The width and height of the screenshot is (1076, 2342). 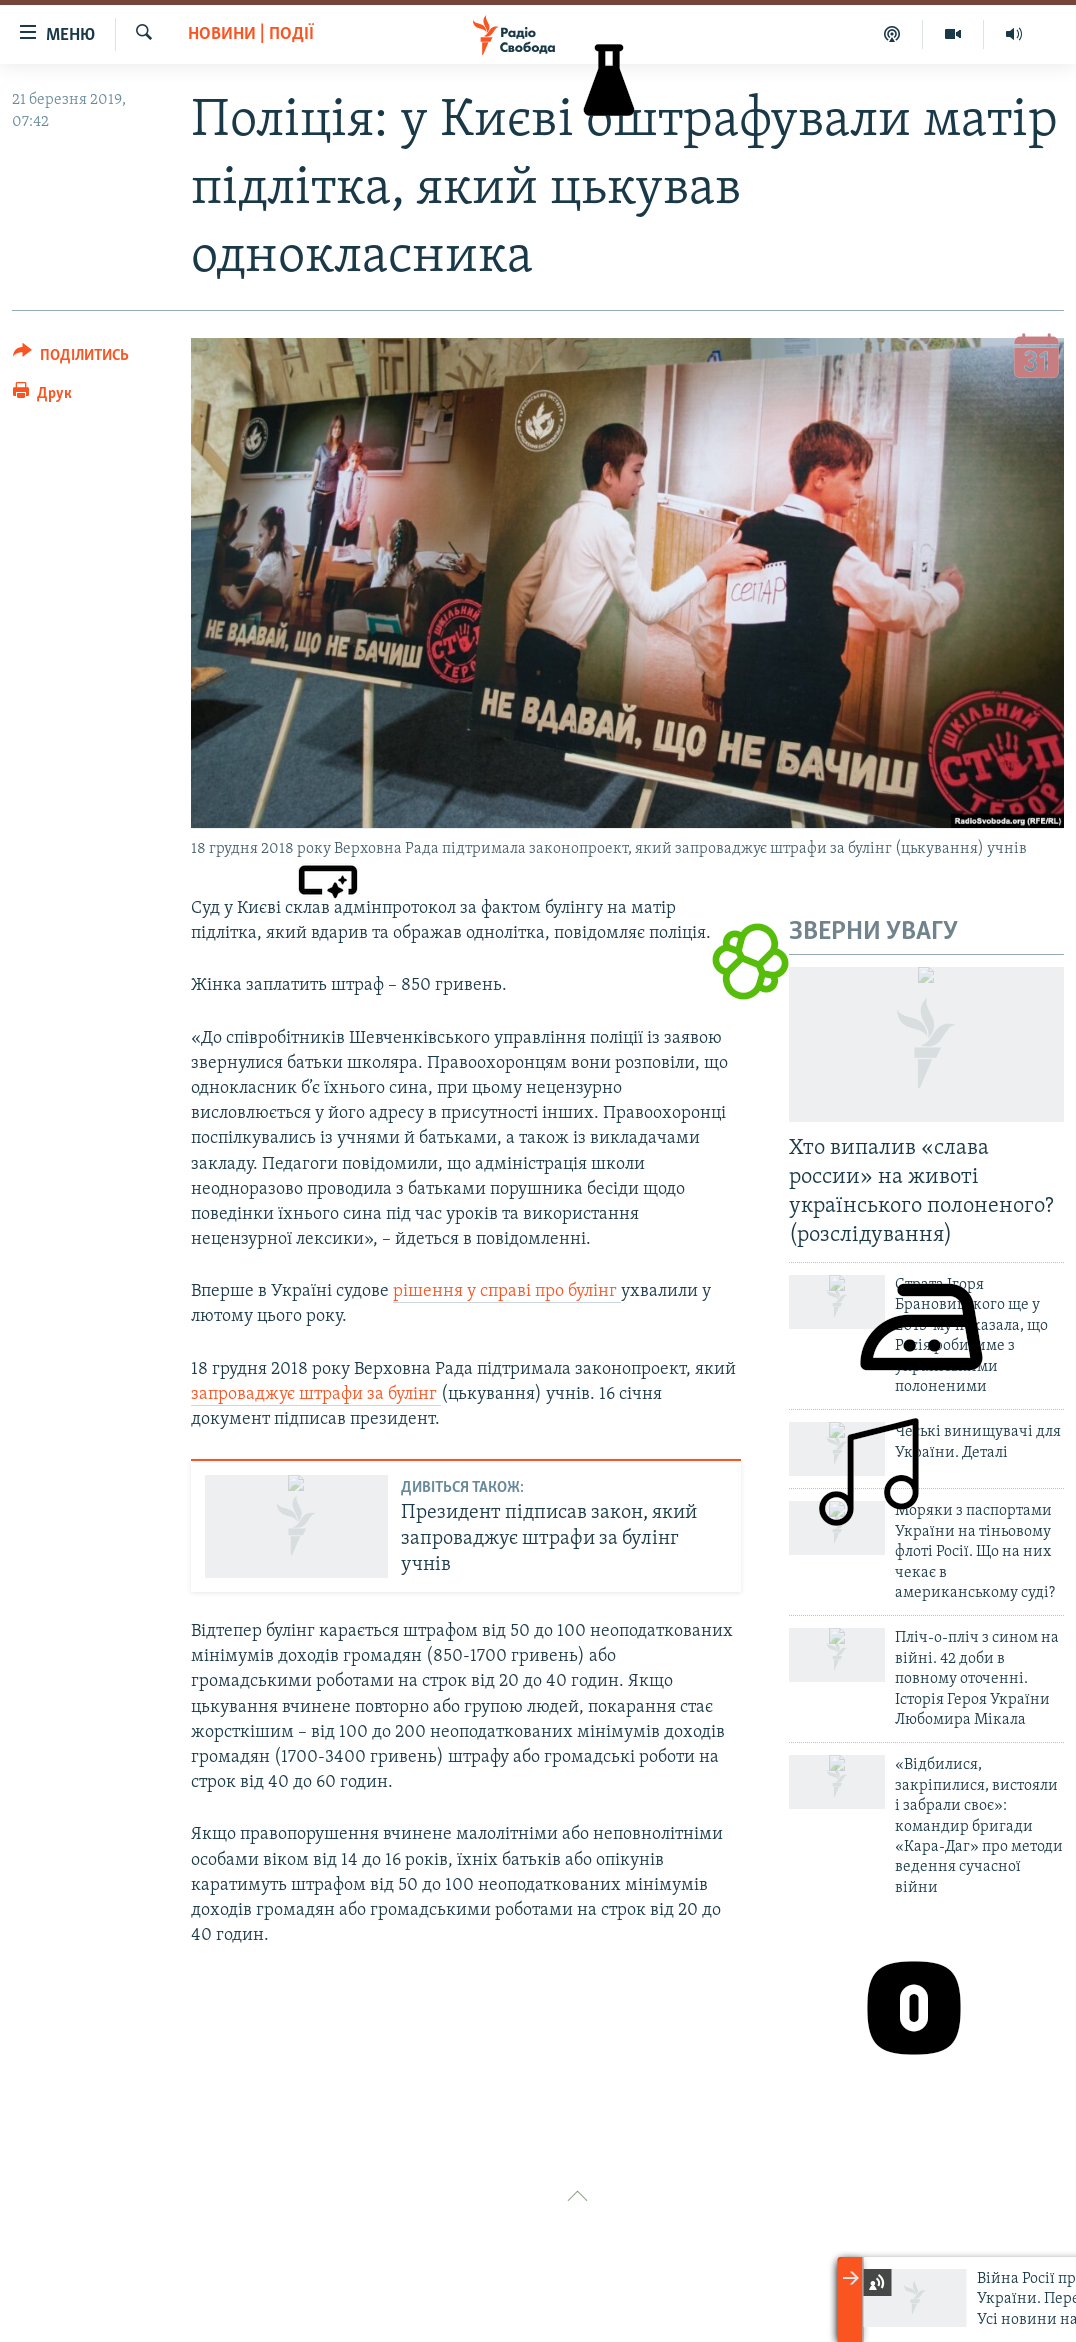 What do you see at coordinates (922, 1327) in the screenshot?
I see `iron clothing or fabric items` at bounding box center [922, 1327].